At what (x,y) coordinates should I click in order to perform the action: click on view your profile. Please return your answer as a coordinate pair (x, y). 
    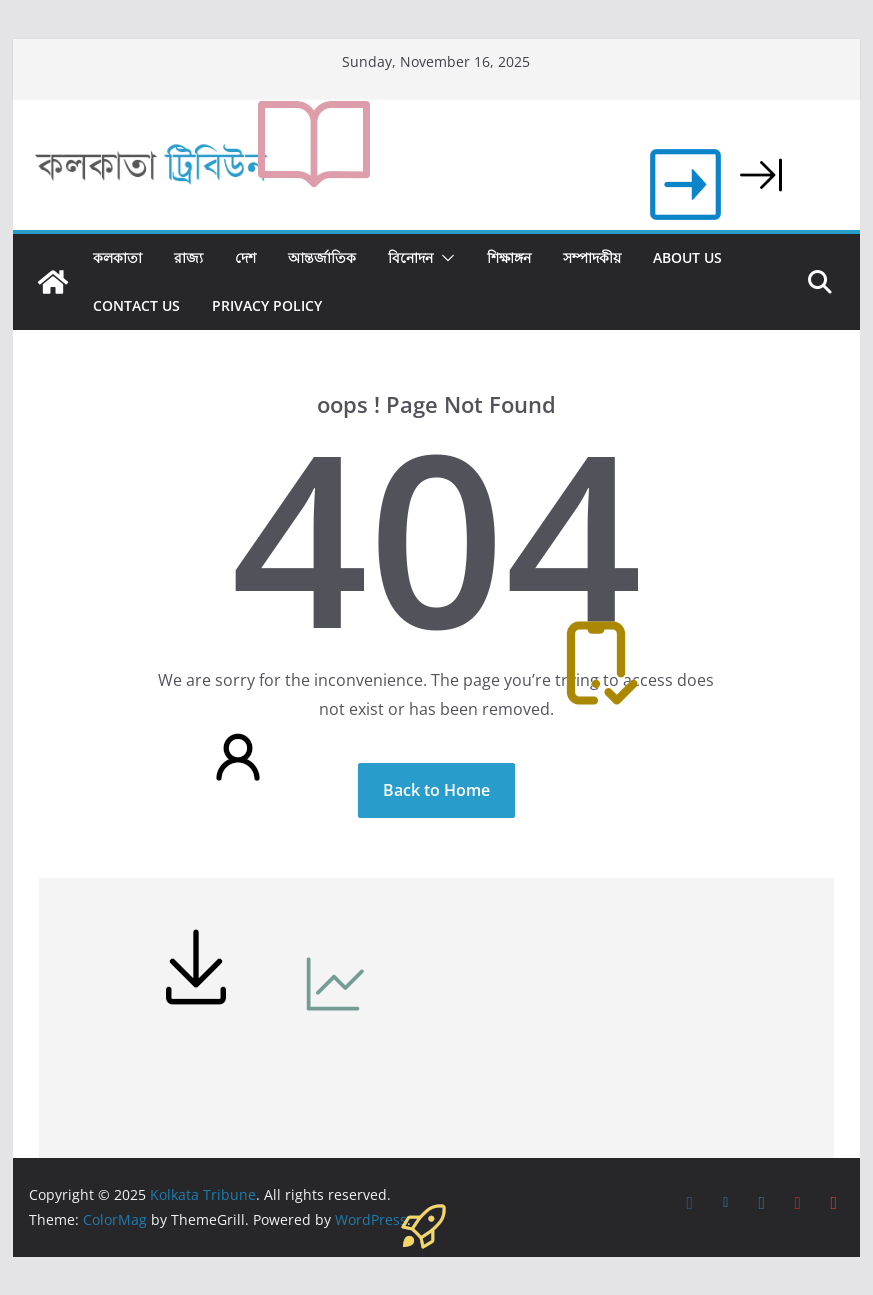
    Looking at the image, I should click on (238, 759).